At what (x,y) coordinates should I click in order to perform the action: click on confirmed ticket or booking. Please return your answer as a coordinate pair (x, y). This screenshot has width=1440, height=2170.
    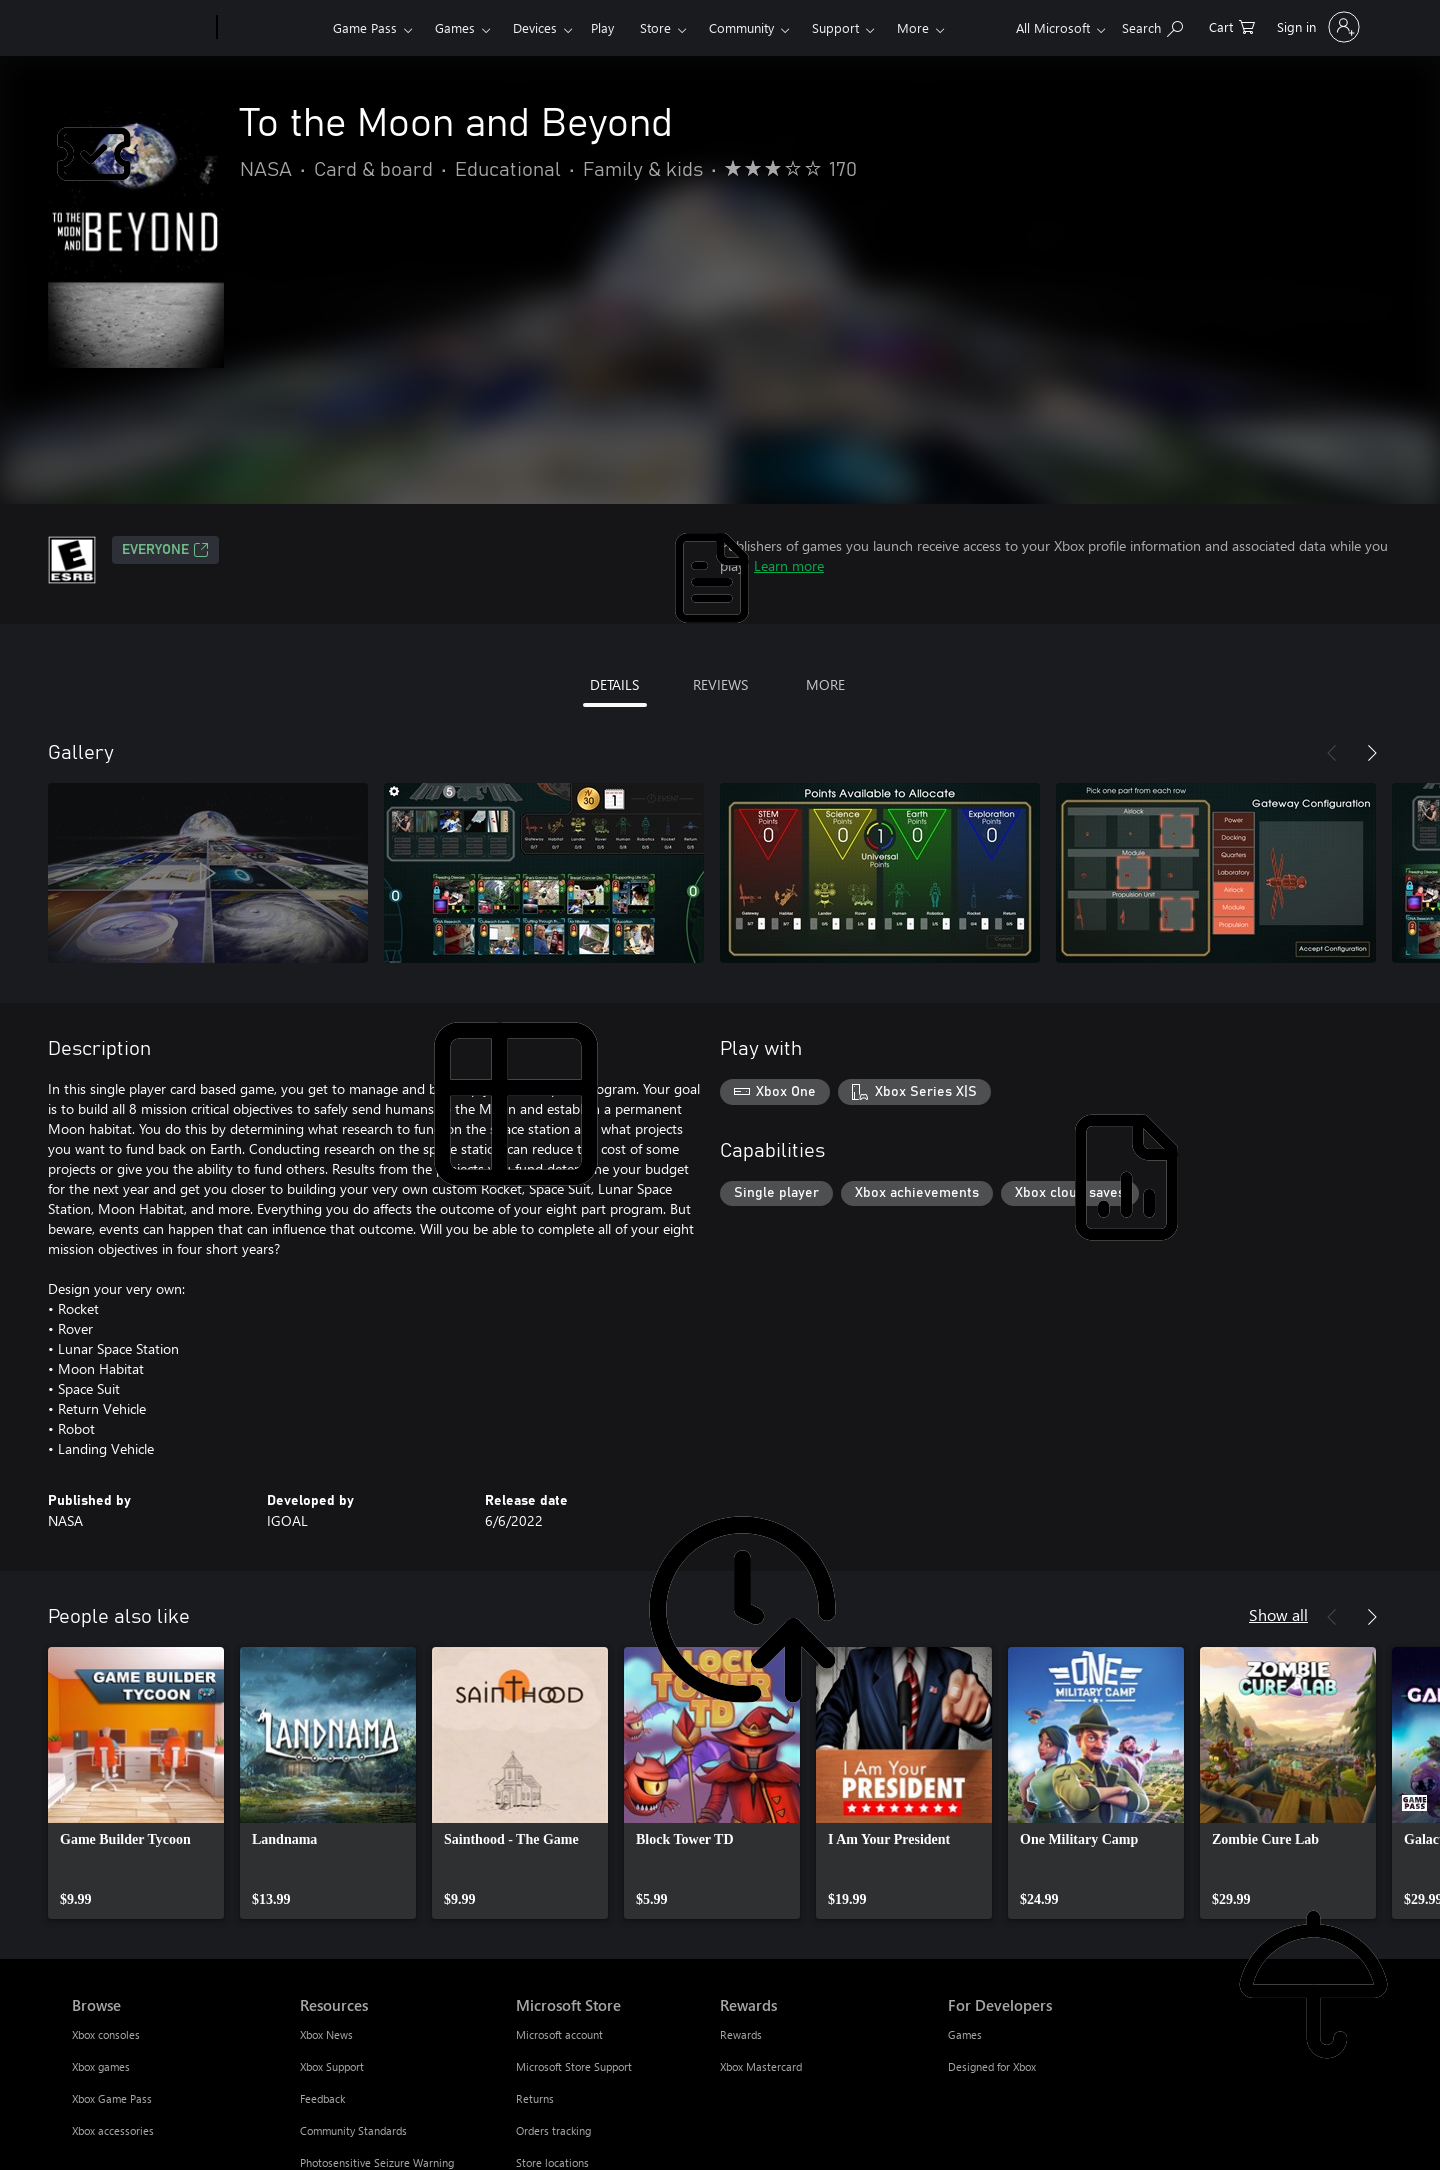
    Looking at the image, I should click on (94, 154).